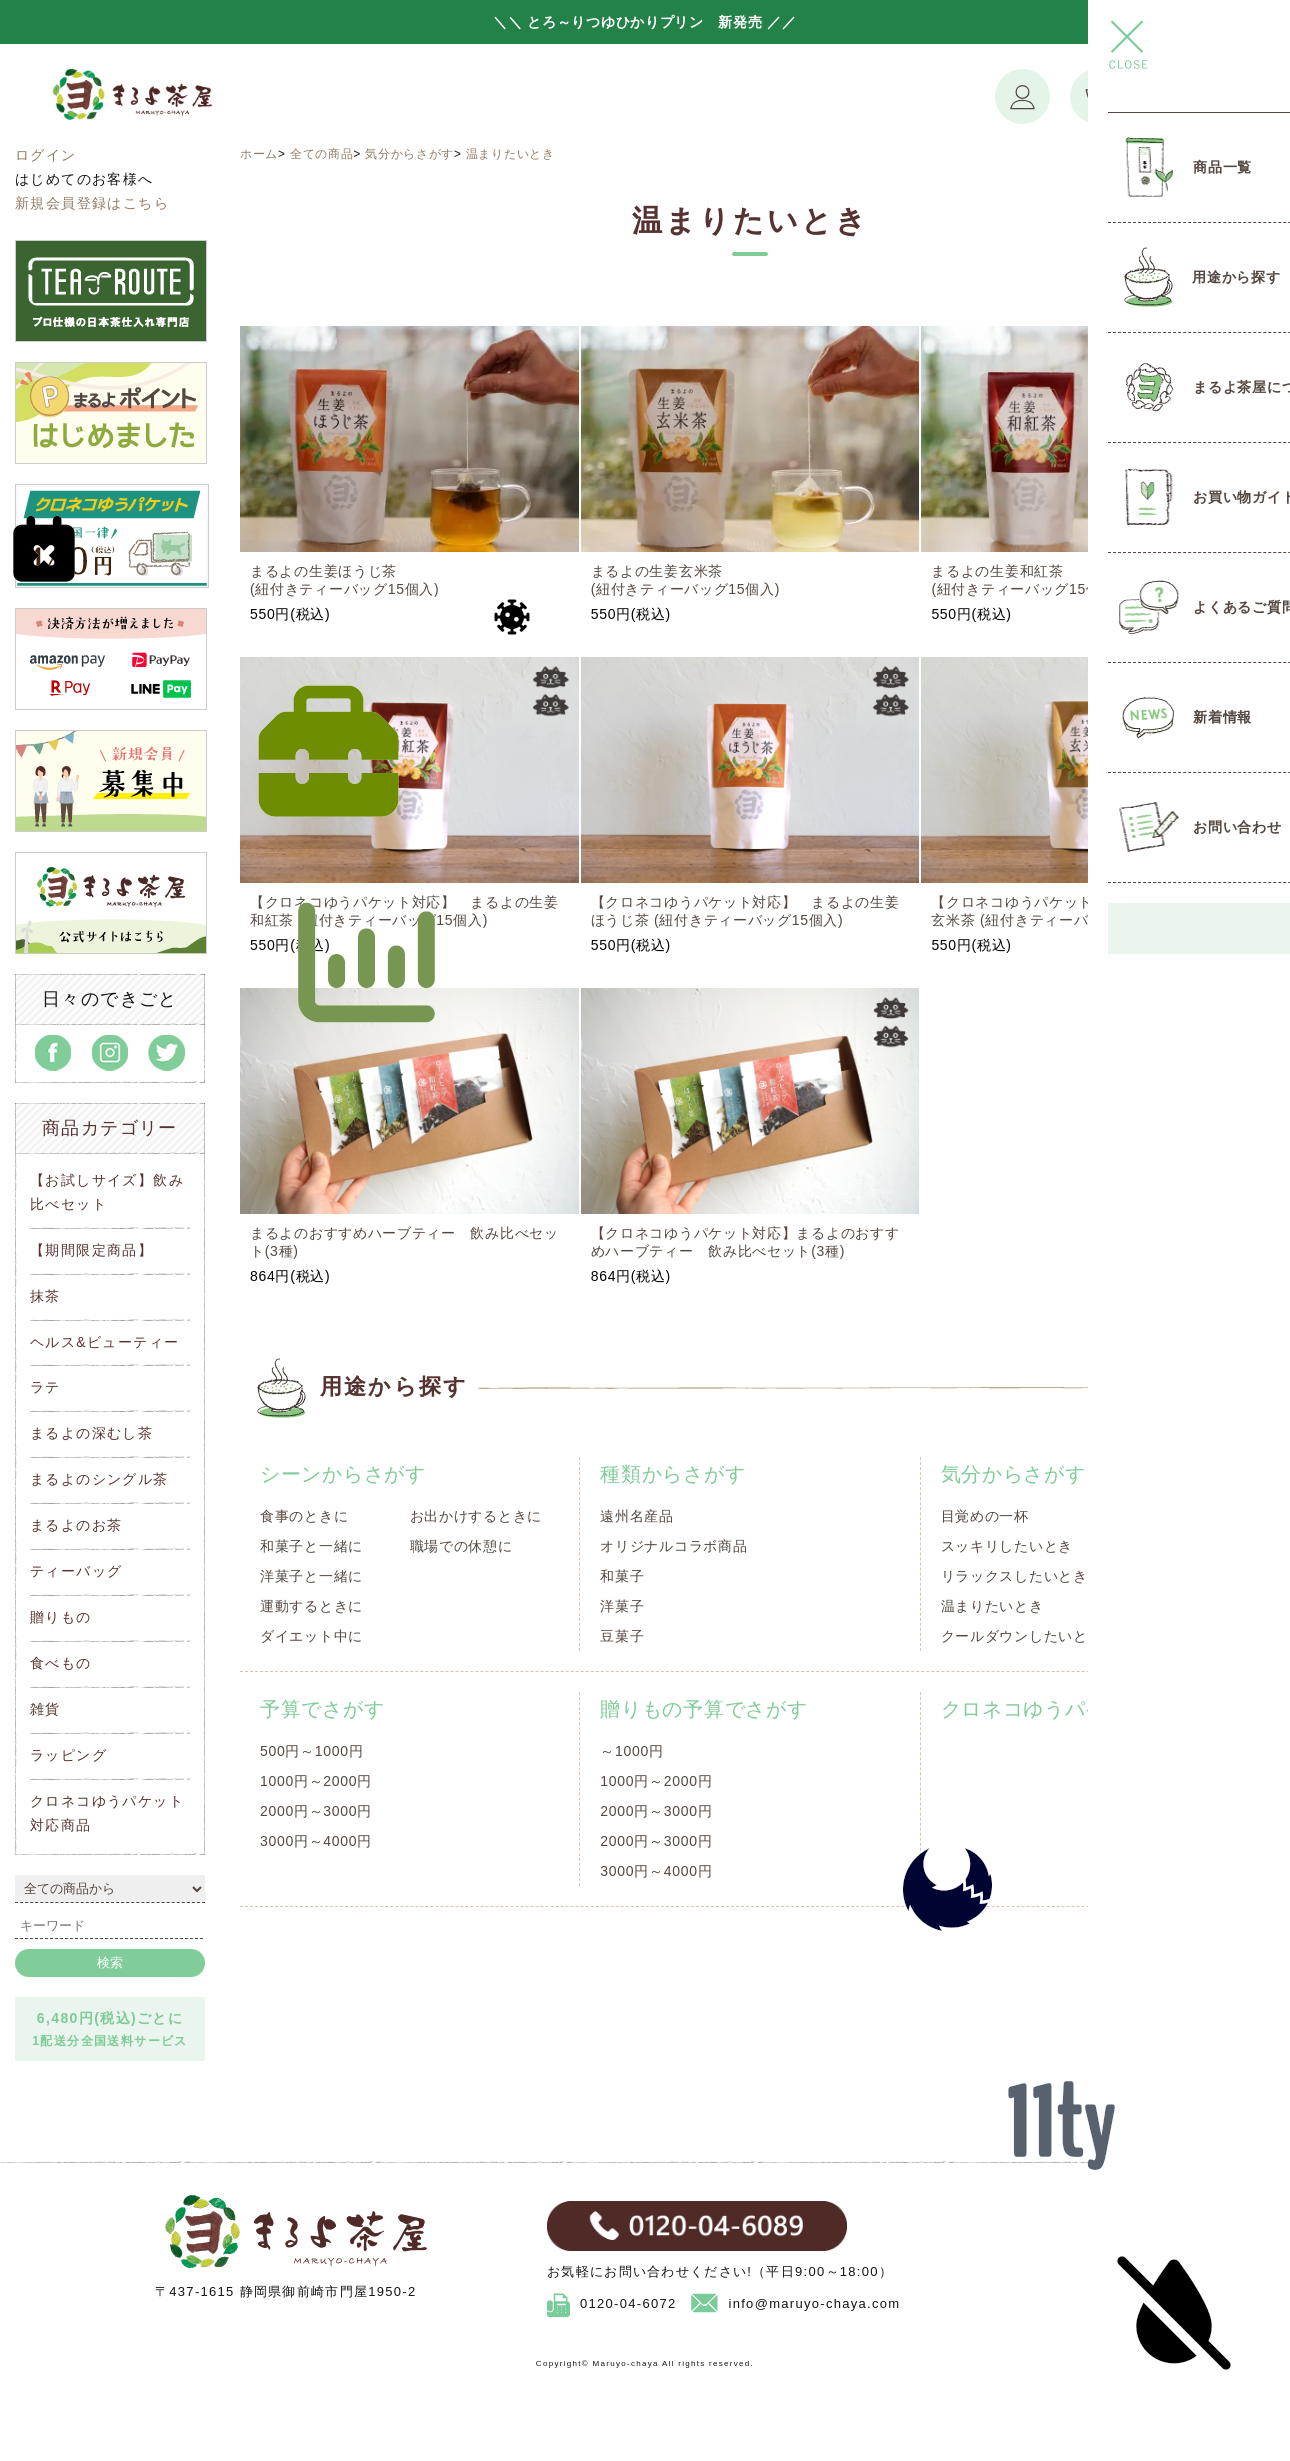 Image resolution: width=1290 pixels, height=2461 pixels. Describe the element at coordinates (44, 551) in the screenshot. I see `cancel or delete a scheduled event` at that location.